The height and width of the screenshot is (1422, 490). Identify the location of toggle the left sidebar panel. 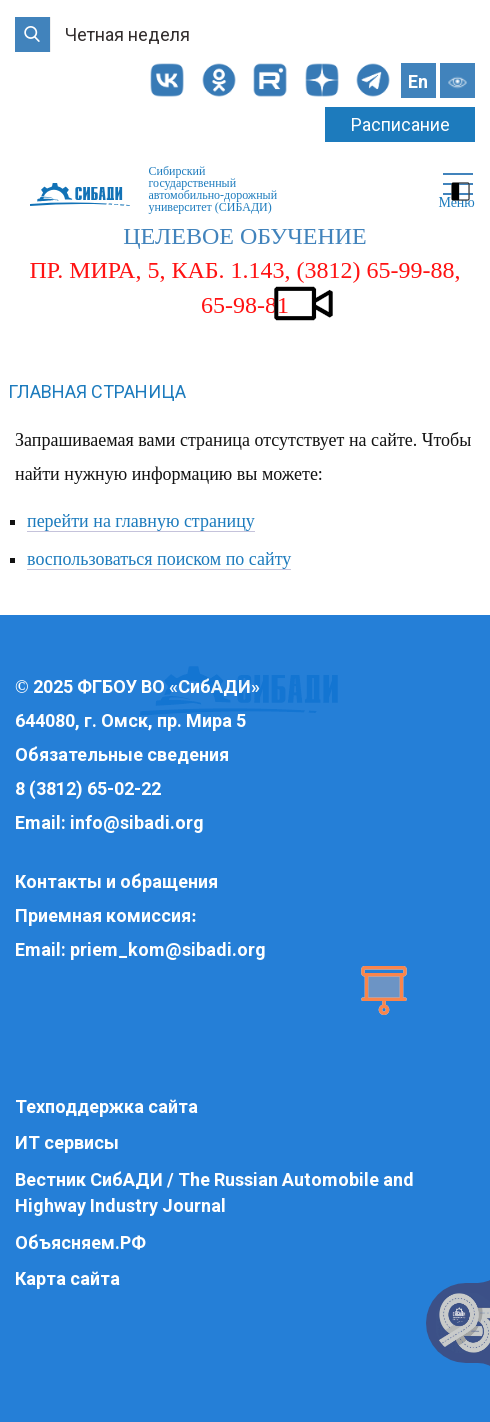
(460, 191).